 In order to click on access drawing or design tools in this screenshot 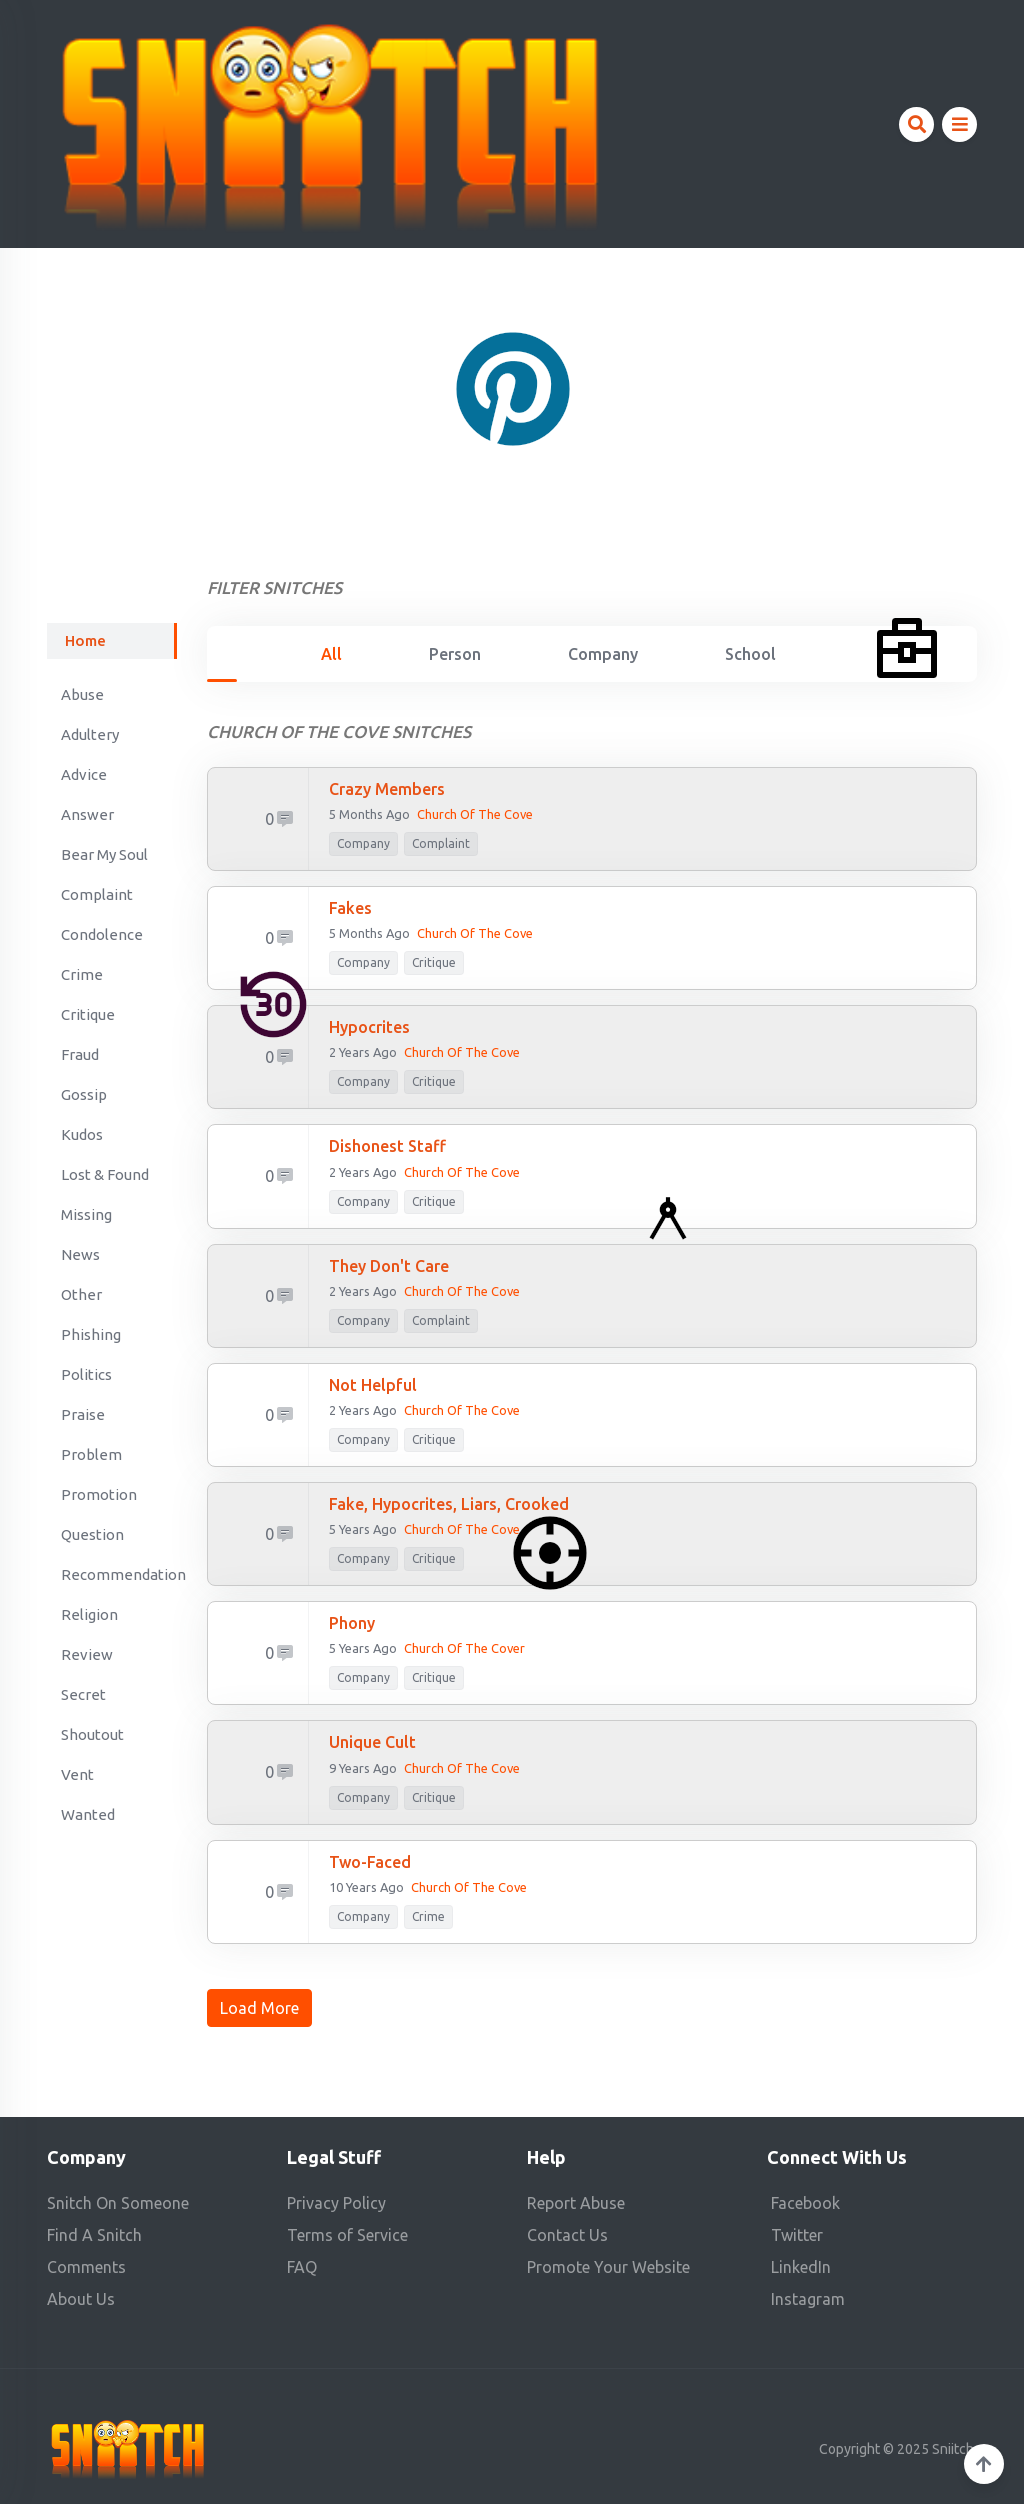, I will do `click(668, 1218)`.